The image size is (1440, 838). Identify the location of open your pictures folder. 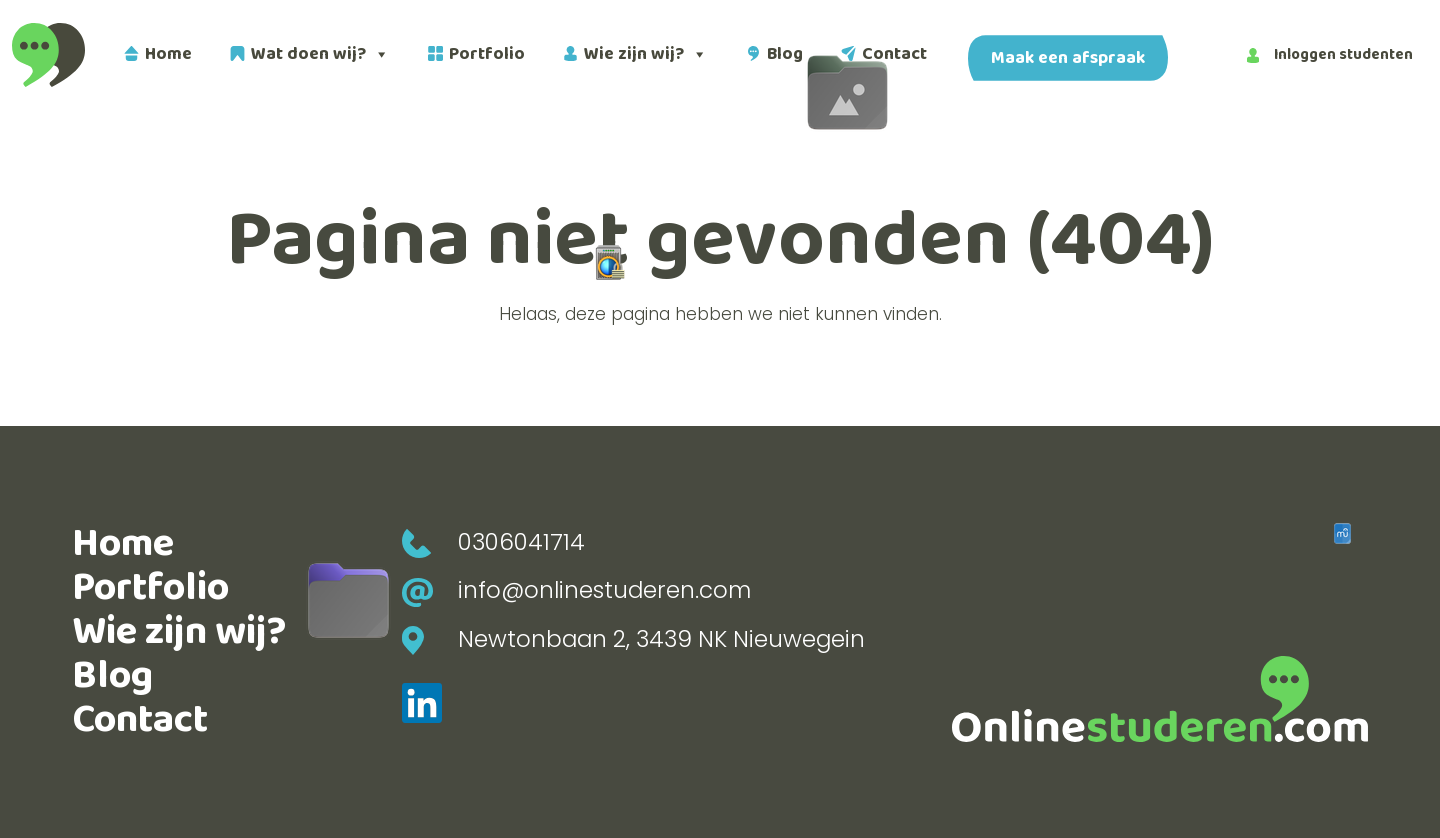
(847, 92).